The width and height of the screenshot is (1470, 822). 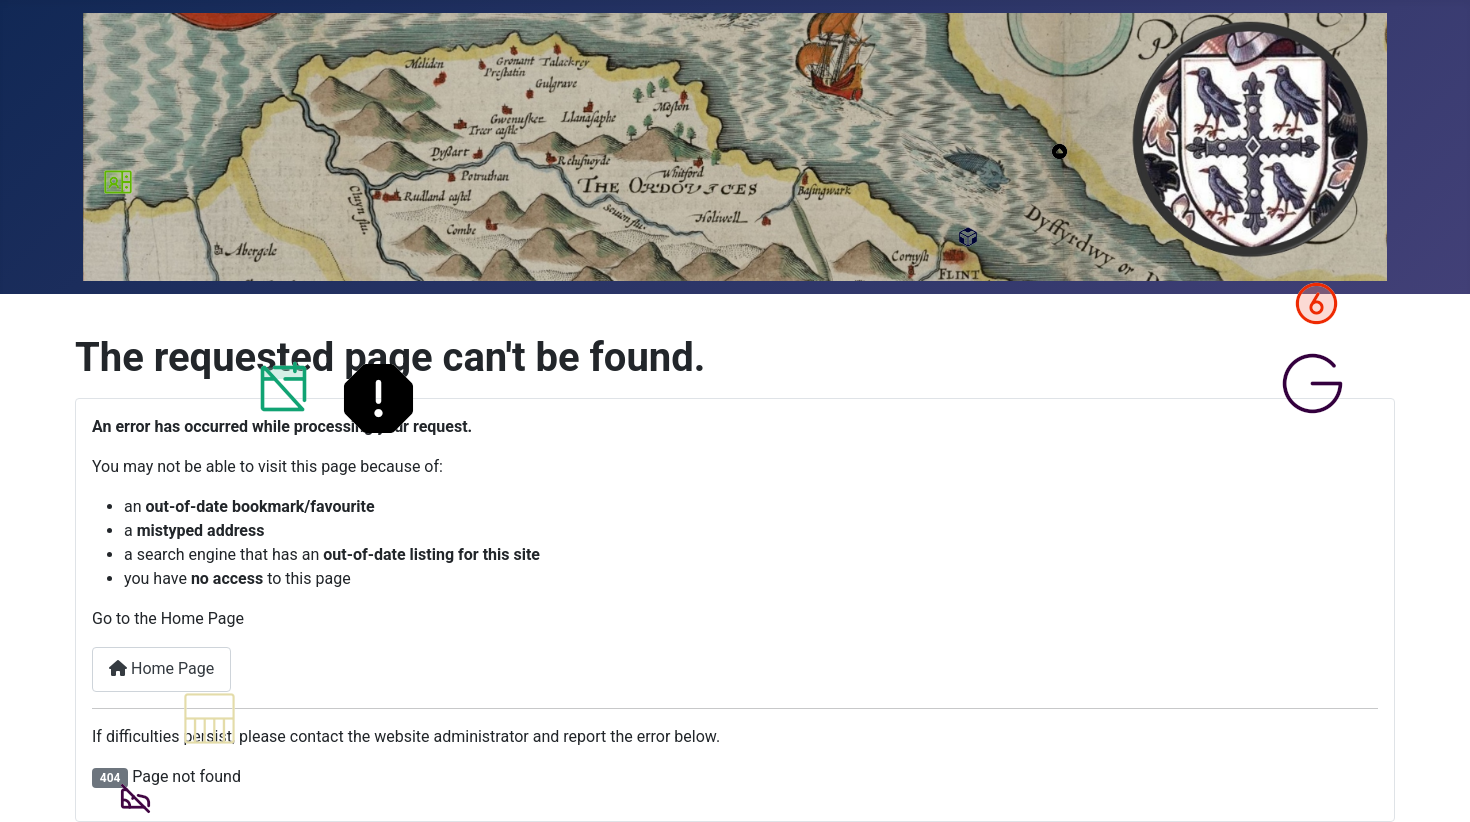 What do you see at coordinates (283, 388) in the screenshot?
I see `no scheduled events or appointments` at bounding box center [283, 388].